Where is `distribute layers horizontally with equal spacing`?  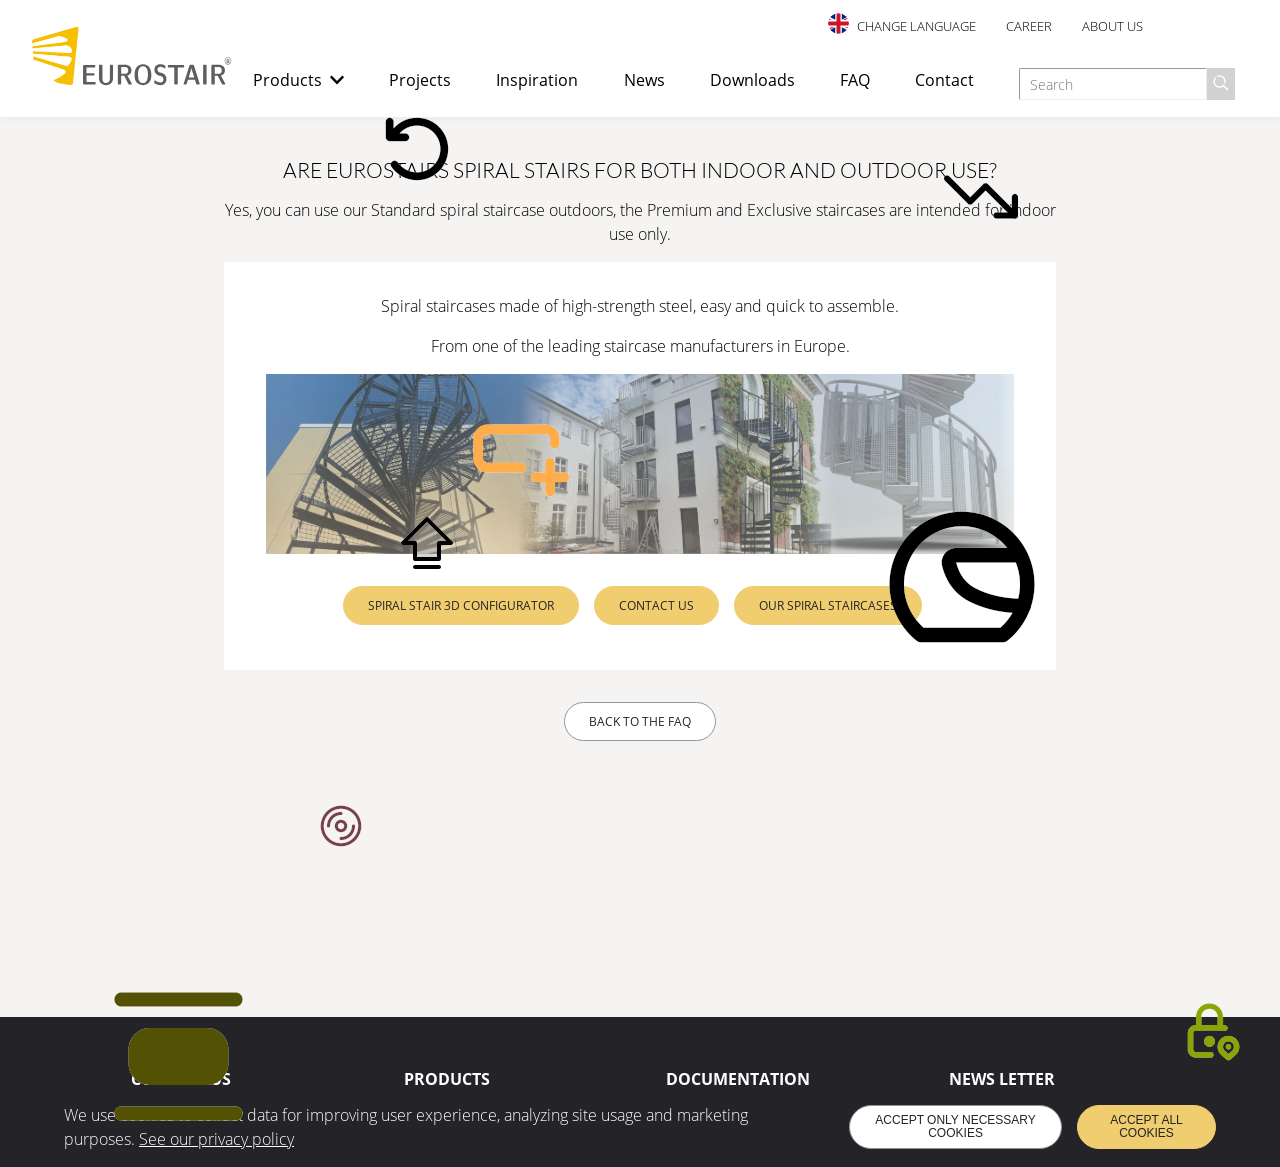
distribute layers horizontally with equal spacing is located at coordinates (178, 1056).